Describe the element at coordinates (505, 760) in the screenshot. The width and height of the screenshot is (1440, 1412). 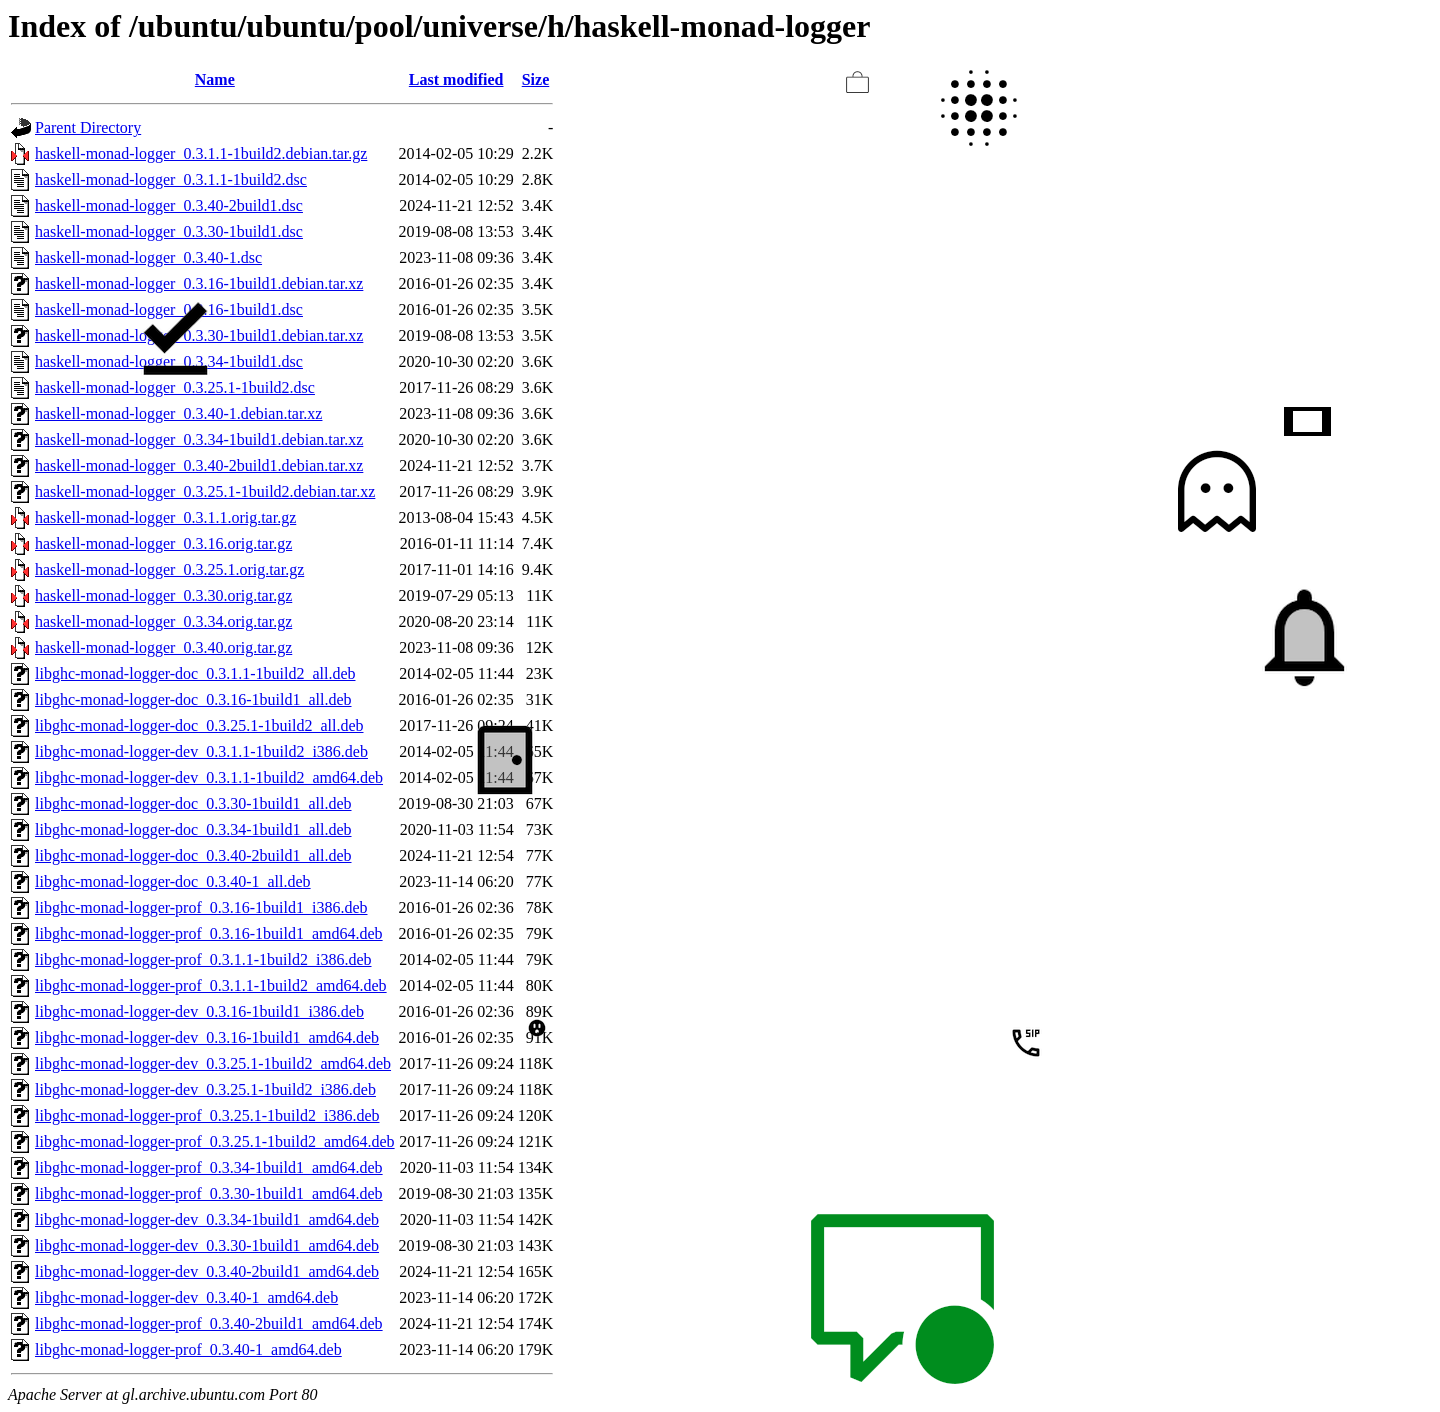
I see `access door sensor settings` at that location.